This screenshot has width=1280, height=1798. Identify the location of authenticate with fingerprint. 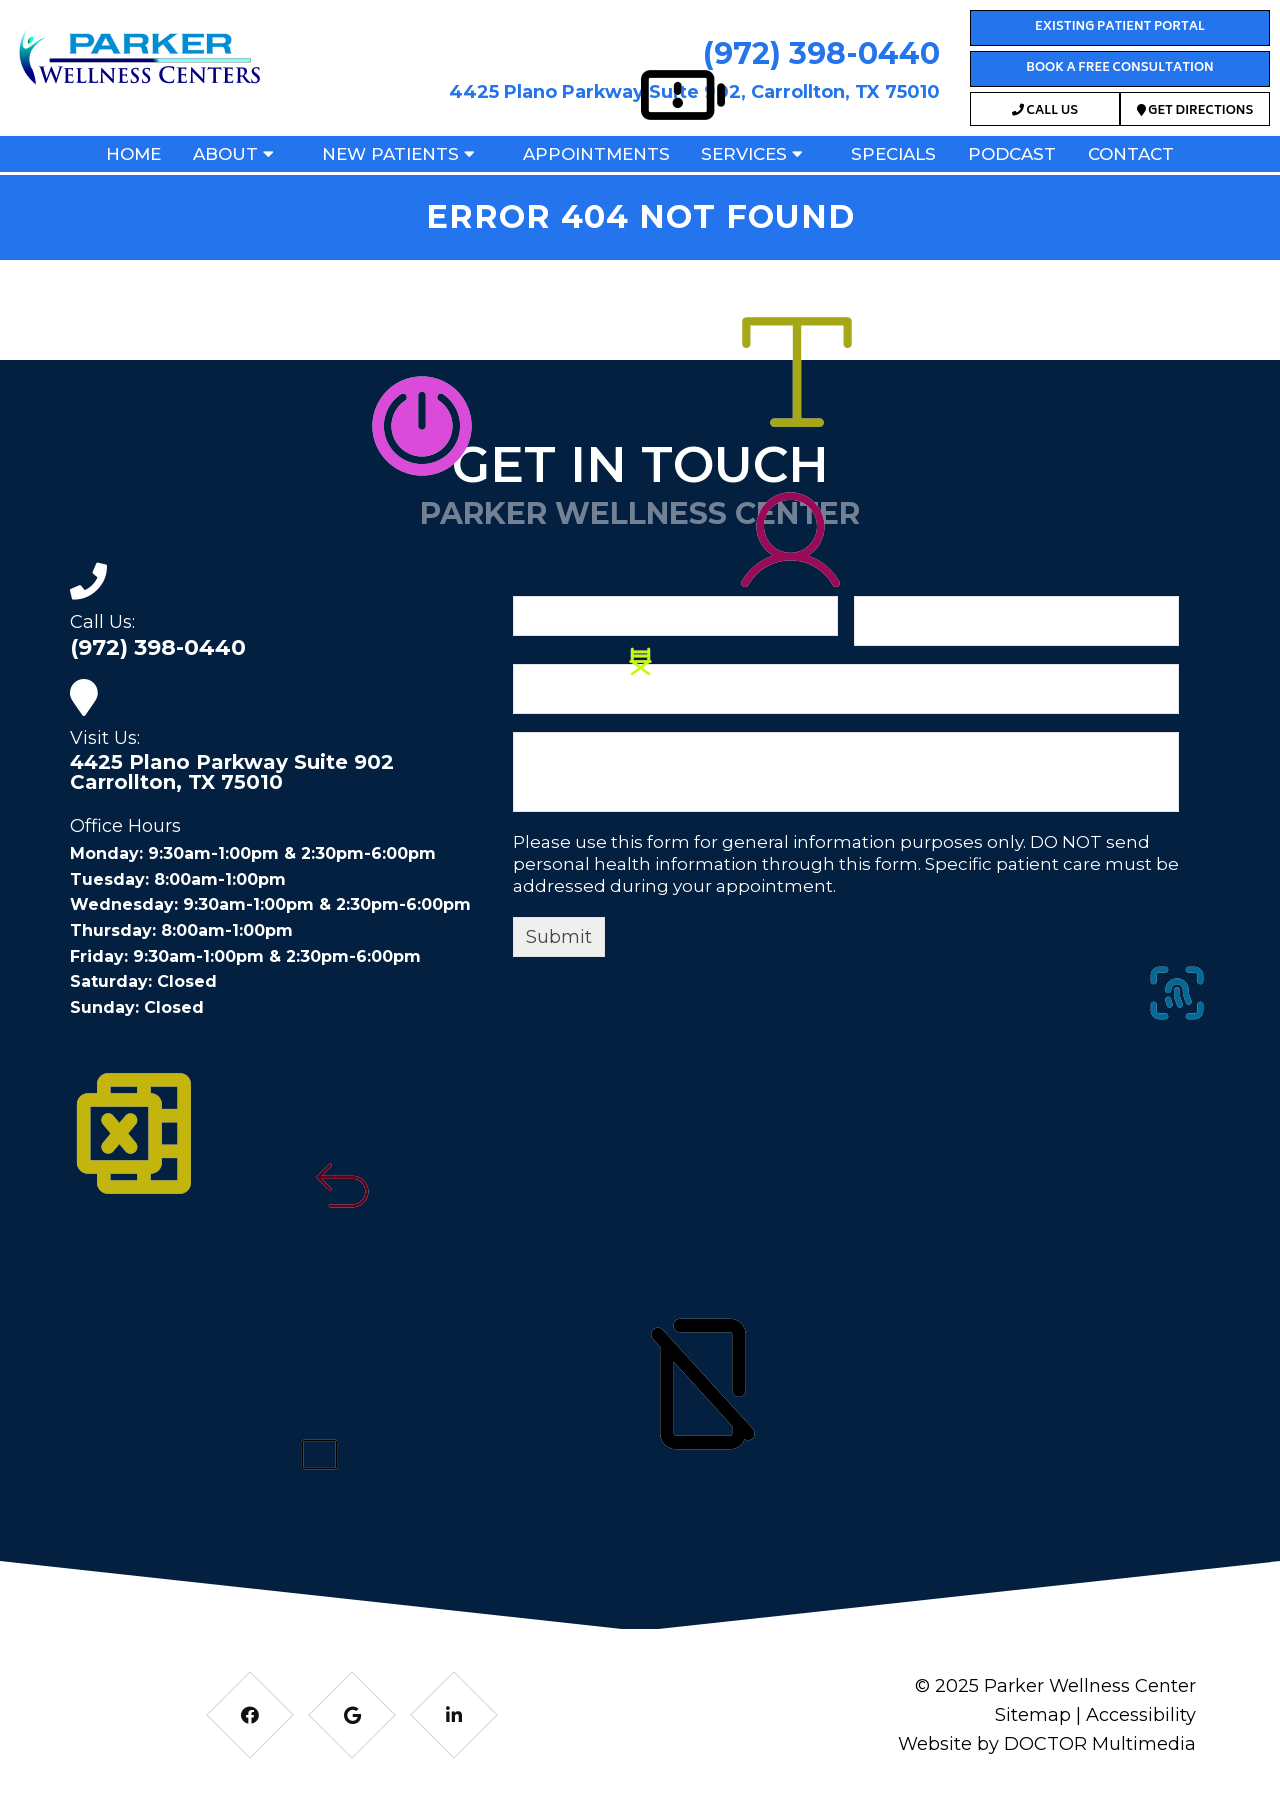
(1177, 993).